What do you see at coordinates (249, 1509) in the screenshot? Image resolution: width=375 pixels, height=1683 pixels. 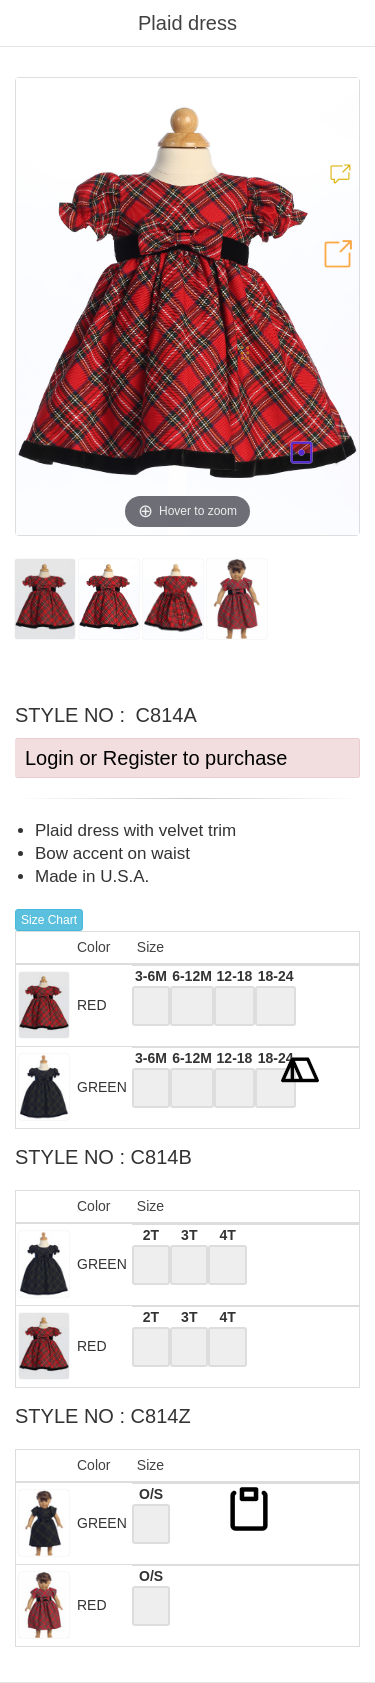 I see `paste copied content from clipboard` at bounding box center [249, 1509].